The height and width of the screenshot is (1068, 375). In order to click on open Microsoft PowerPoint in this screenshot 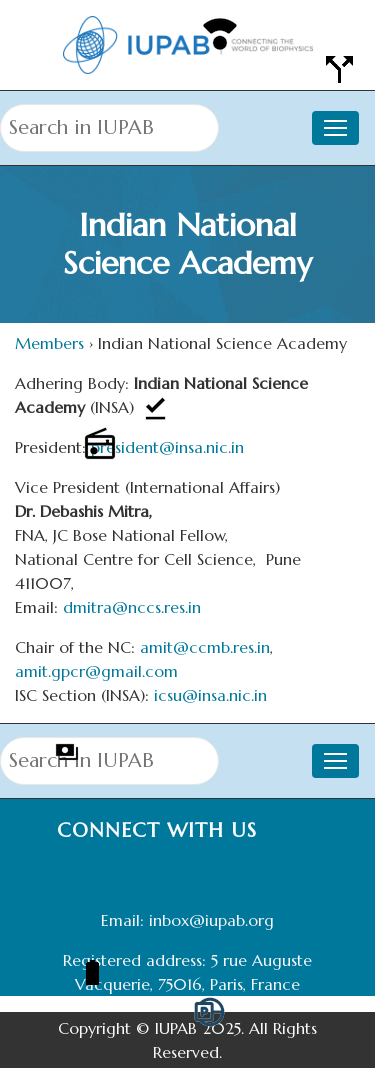, I will do `click(209, 1012)`.